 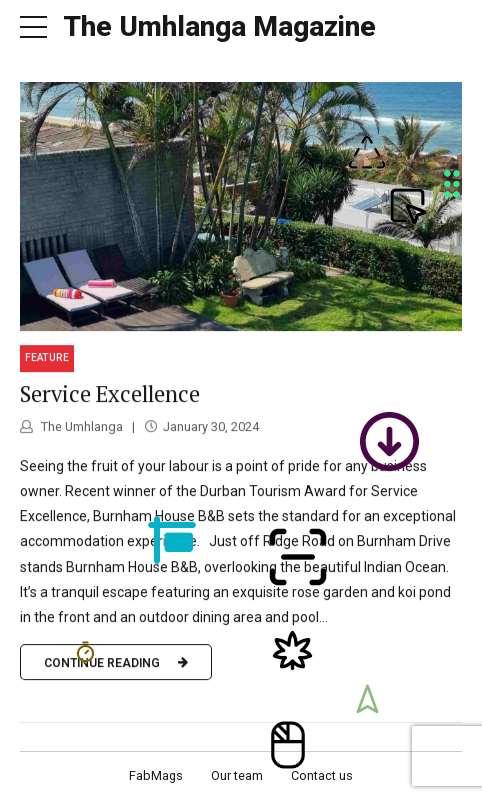 What do you see at coordinates (292, 650) in the screenshot?
I see `indicates cannabis-related content or products` at bounding box center [292, 650].